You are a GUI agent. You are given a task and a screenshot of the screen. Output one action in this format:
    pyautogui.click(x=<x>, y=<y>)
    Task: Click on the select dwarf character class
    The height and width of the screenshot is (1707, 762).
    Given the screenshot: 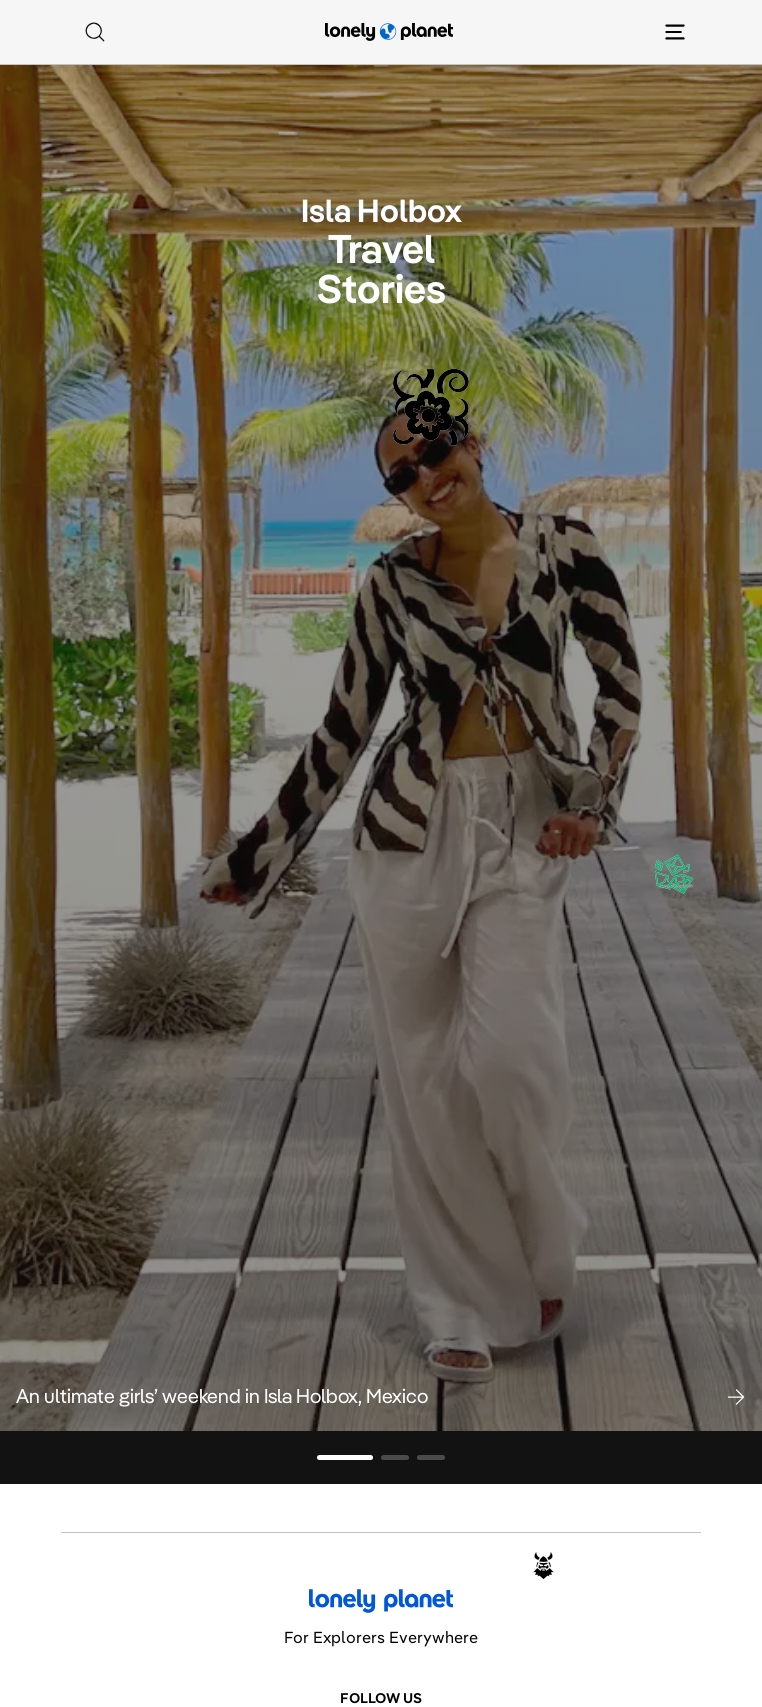 What is the action you would take?
    pyautogui.click(x=543, y=1565)
    